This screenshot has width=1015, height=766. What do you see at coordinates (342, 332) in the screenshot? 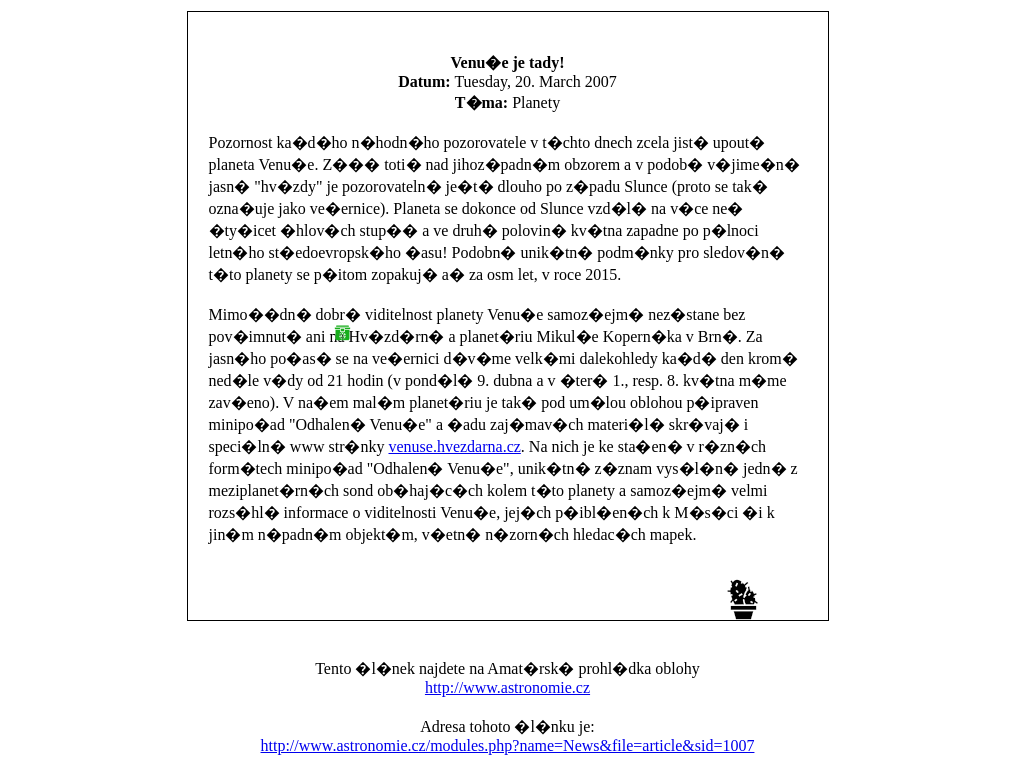
I see `access cooling or refrigeration settings` at bounding box center [342, 332].